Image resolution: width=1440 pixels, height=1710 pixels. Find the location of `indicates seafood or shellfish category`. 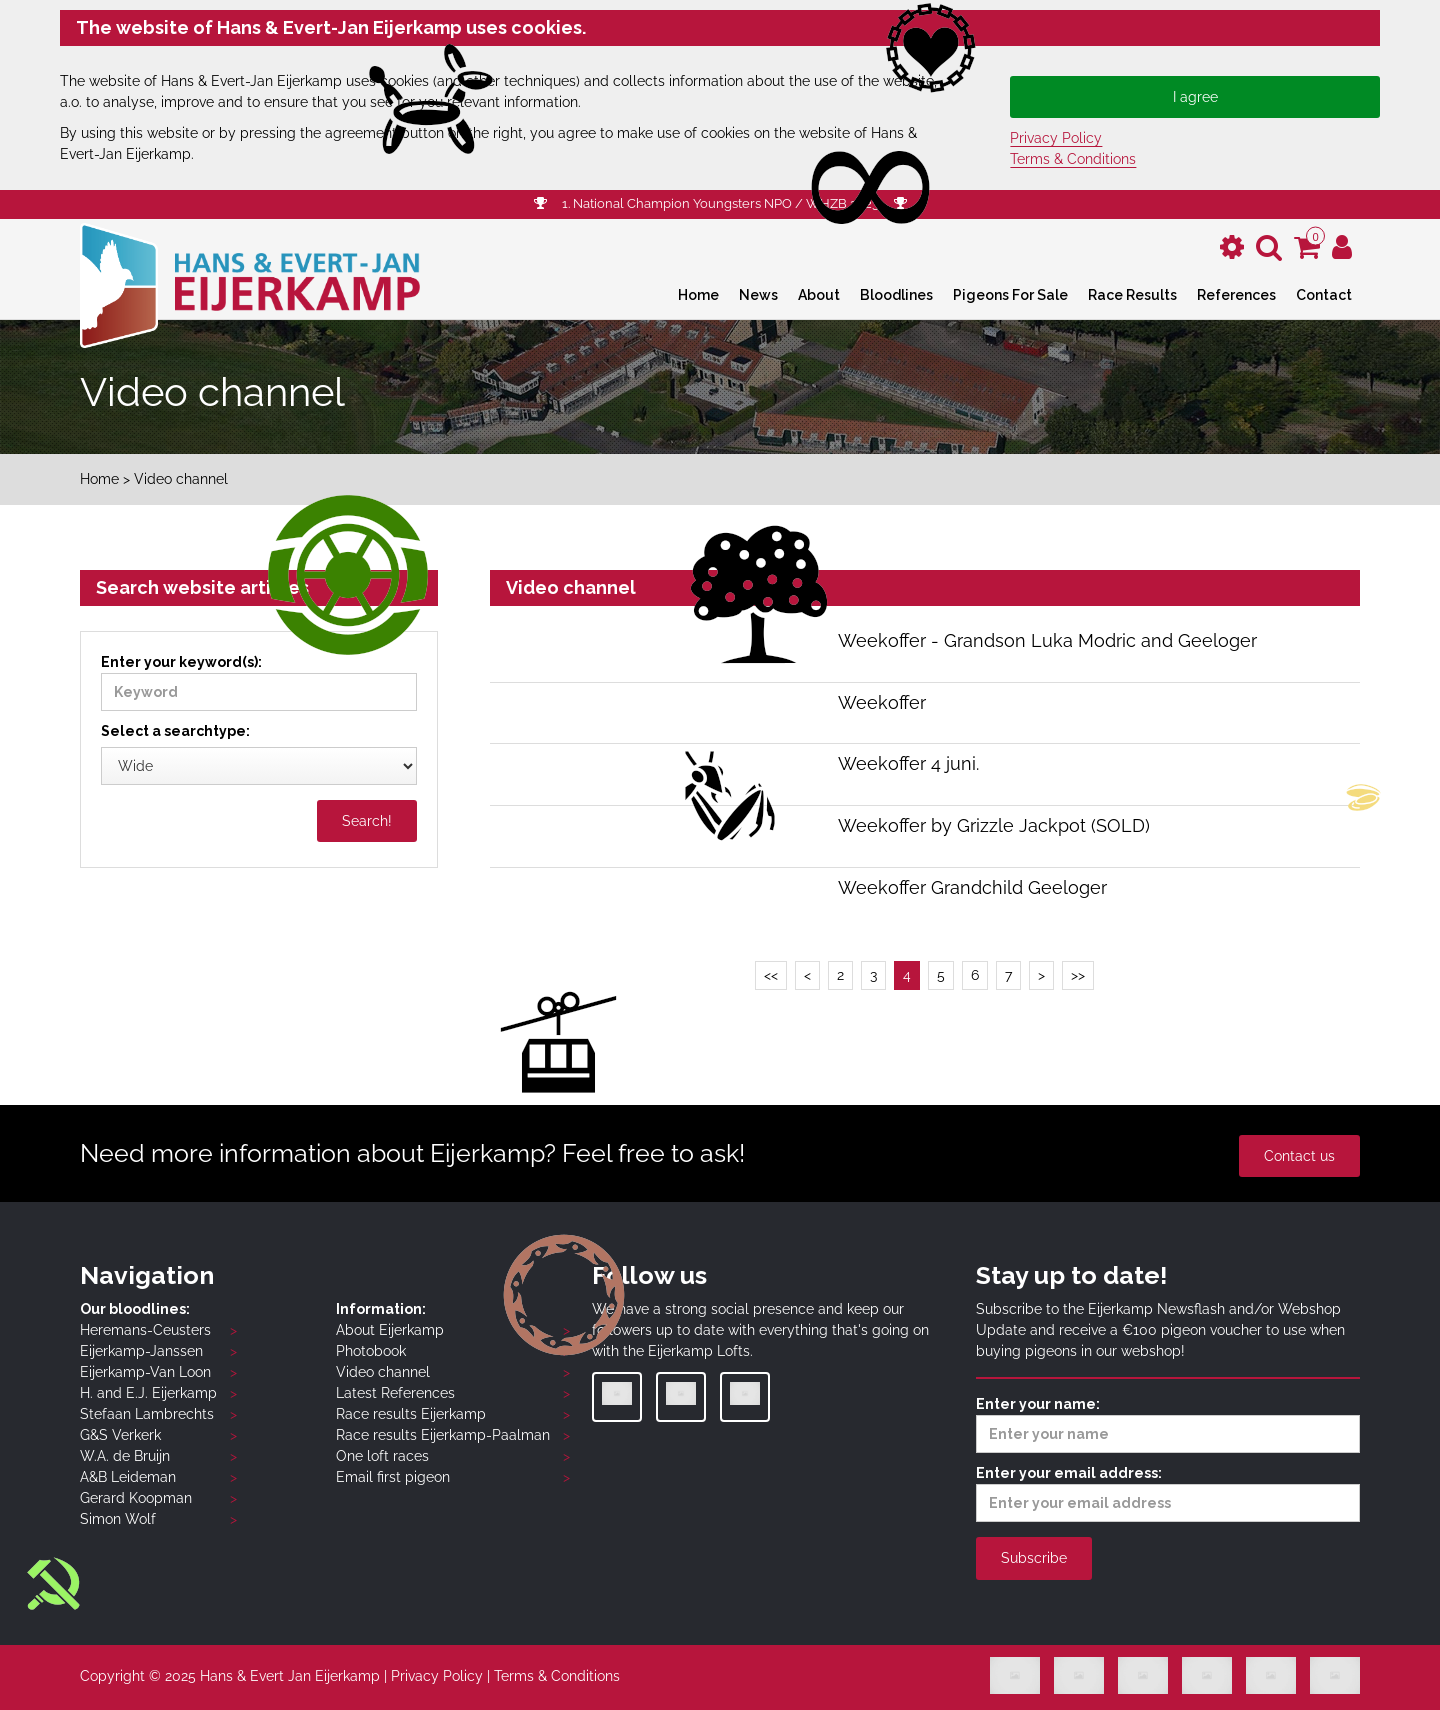

indicates seafood or shellfish category is located at coordinates (1363, 797).